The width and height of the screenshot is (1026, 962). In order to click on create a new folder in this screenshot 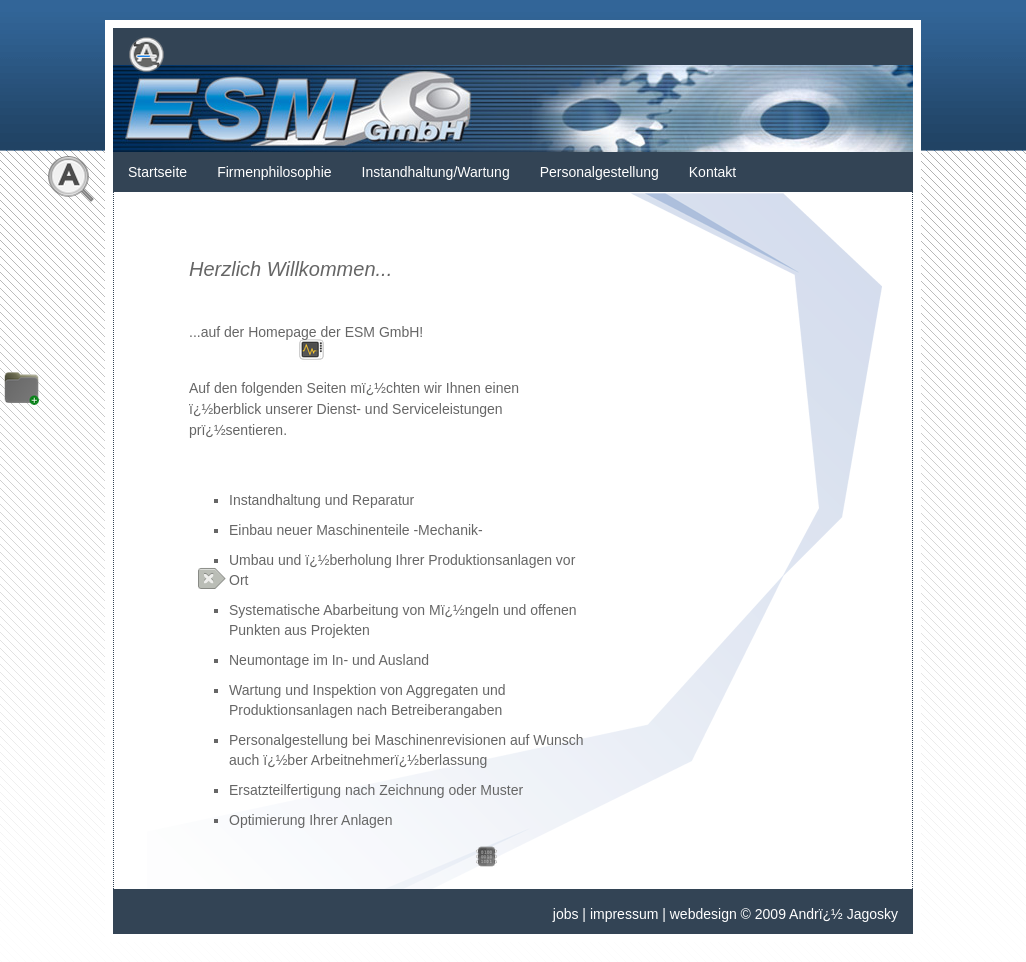, I will do `click(21, 387)`.